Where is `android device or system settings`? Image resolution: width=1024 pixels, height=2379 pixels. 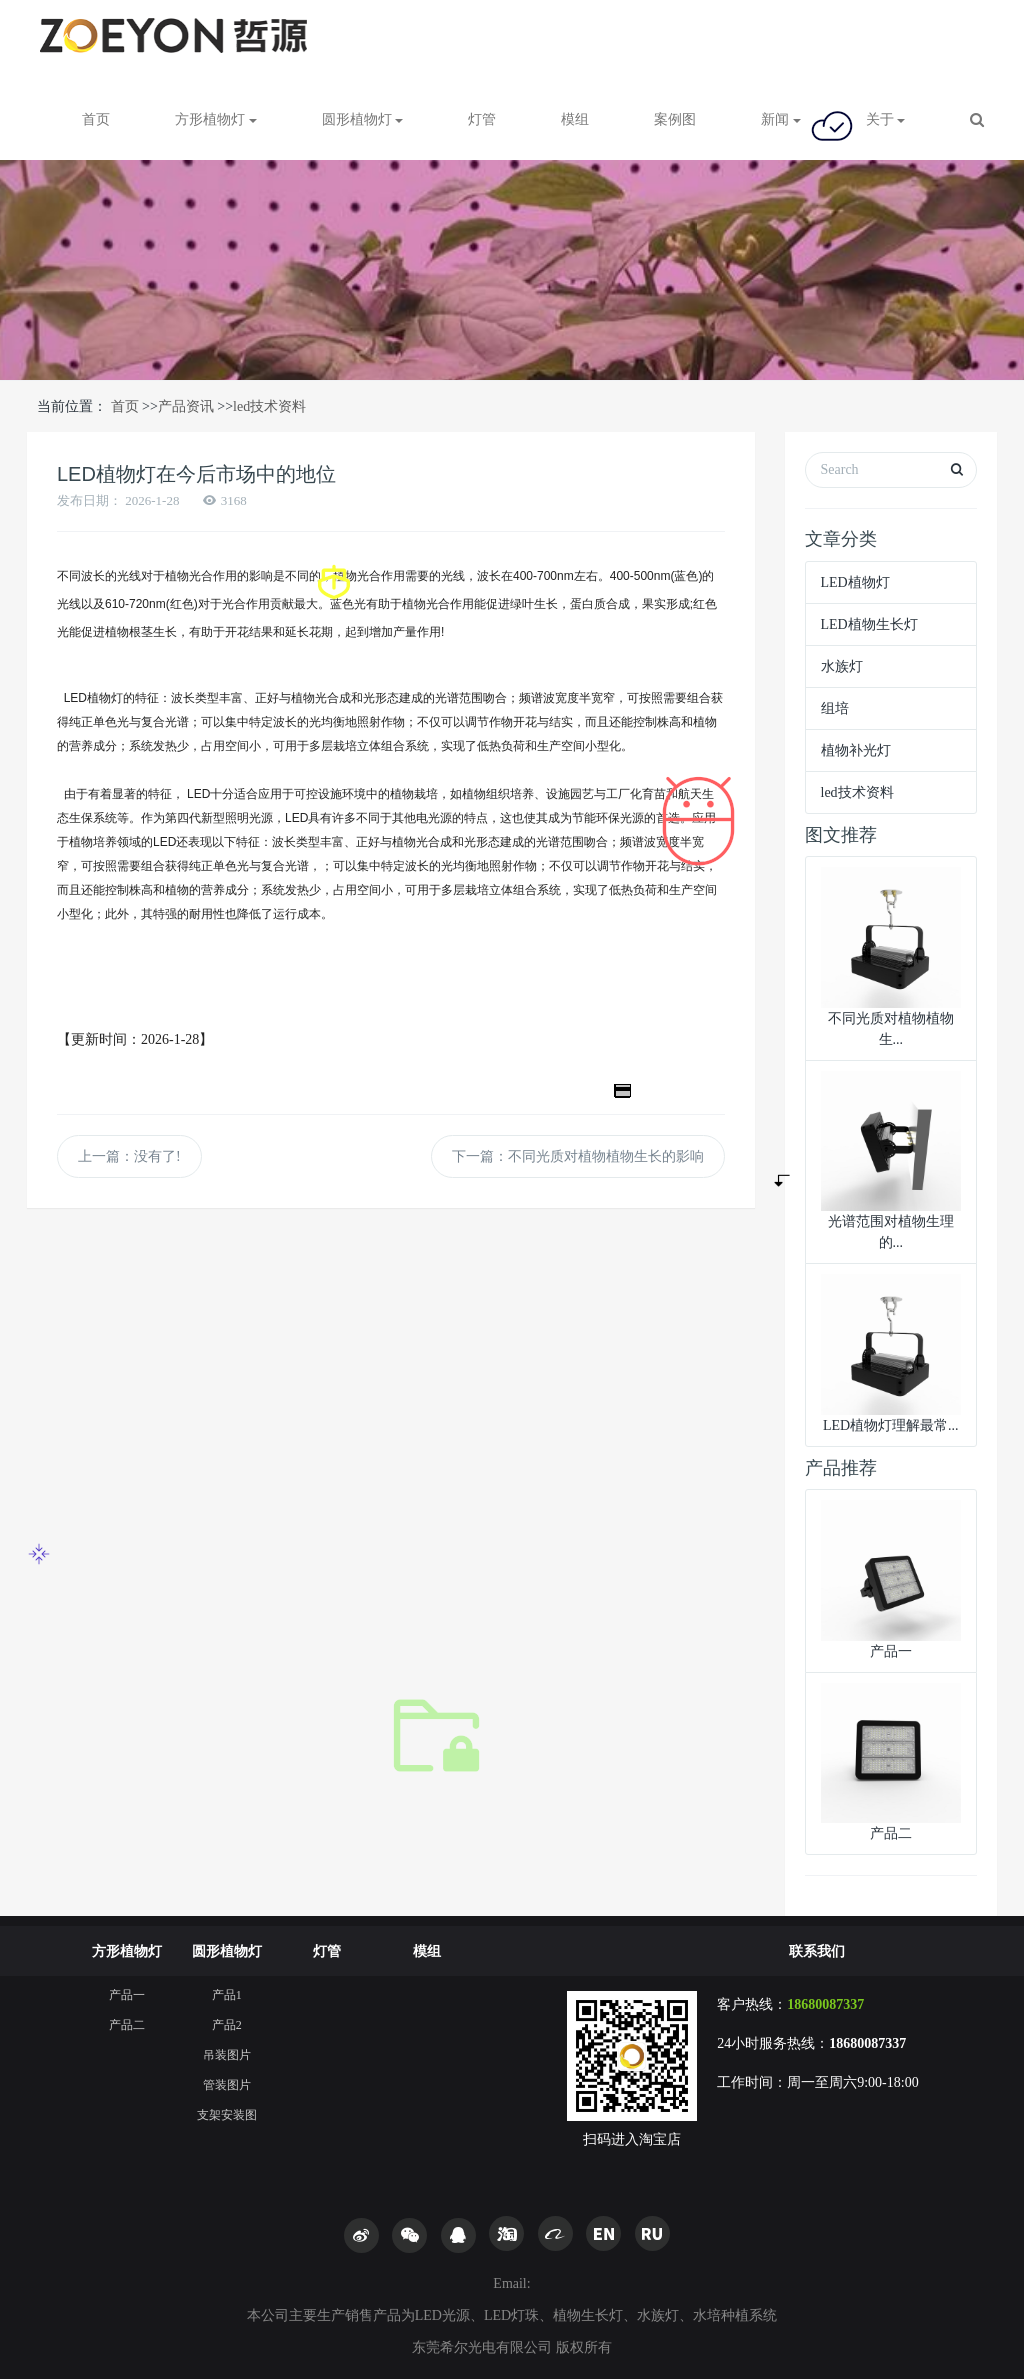 android device or system settings is located at coordinates (698, 819).